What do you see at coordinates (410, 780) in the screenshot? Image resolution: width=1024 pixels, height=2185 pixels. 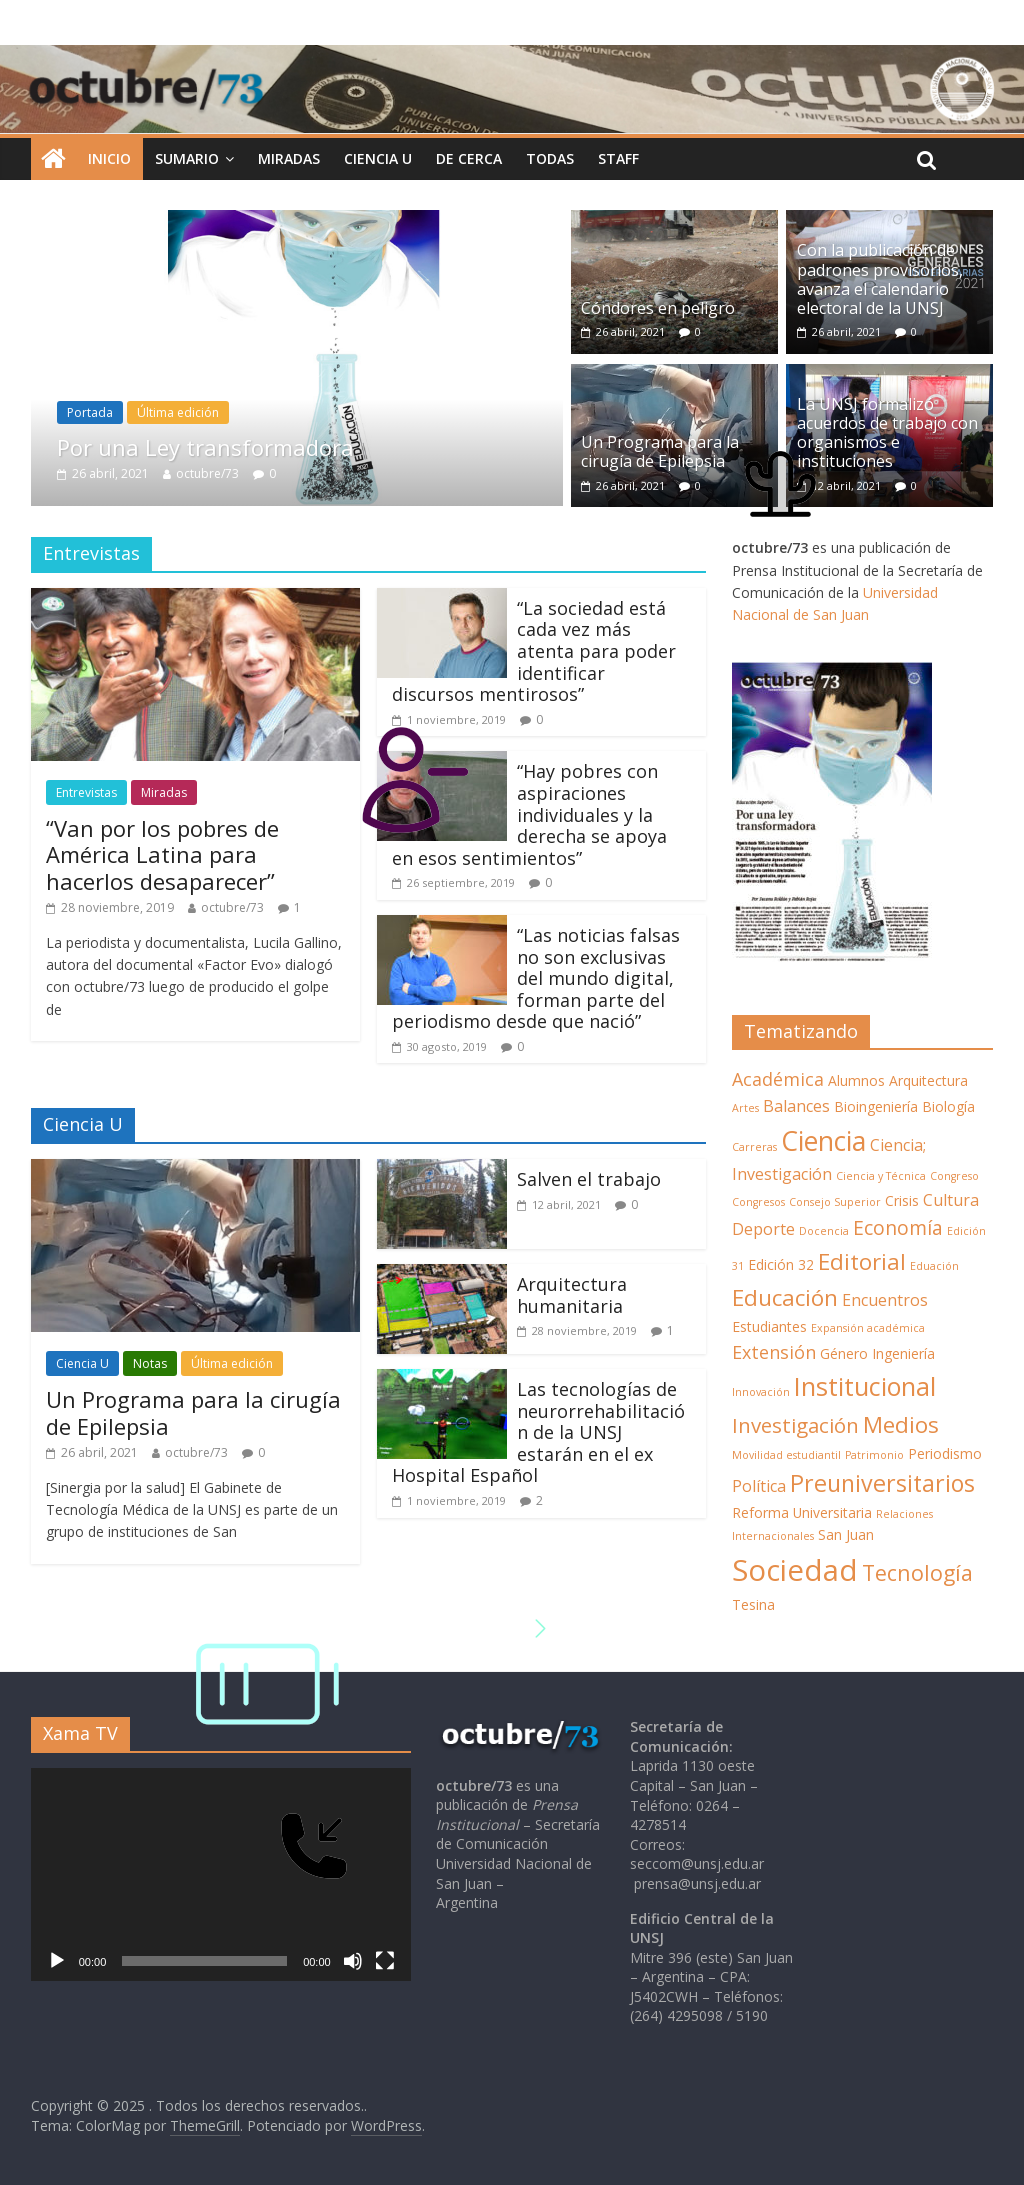 I see `remove a user or contact` at bounding box center [410, 780].